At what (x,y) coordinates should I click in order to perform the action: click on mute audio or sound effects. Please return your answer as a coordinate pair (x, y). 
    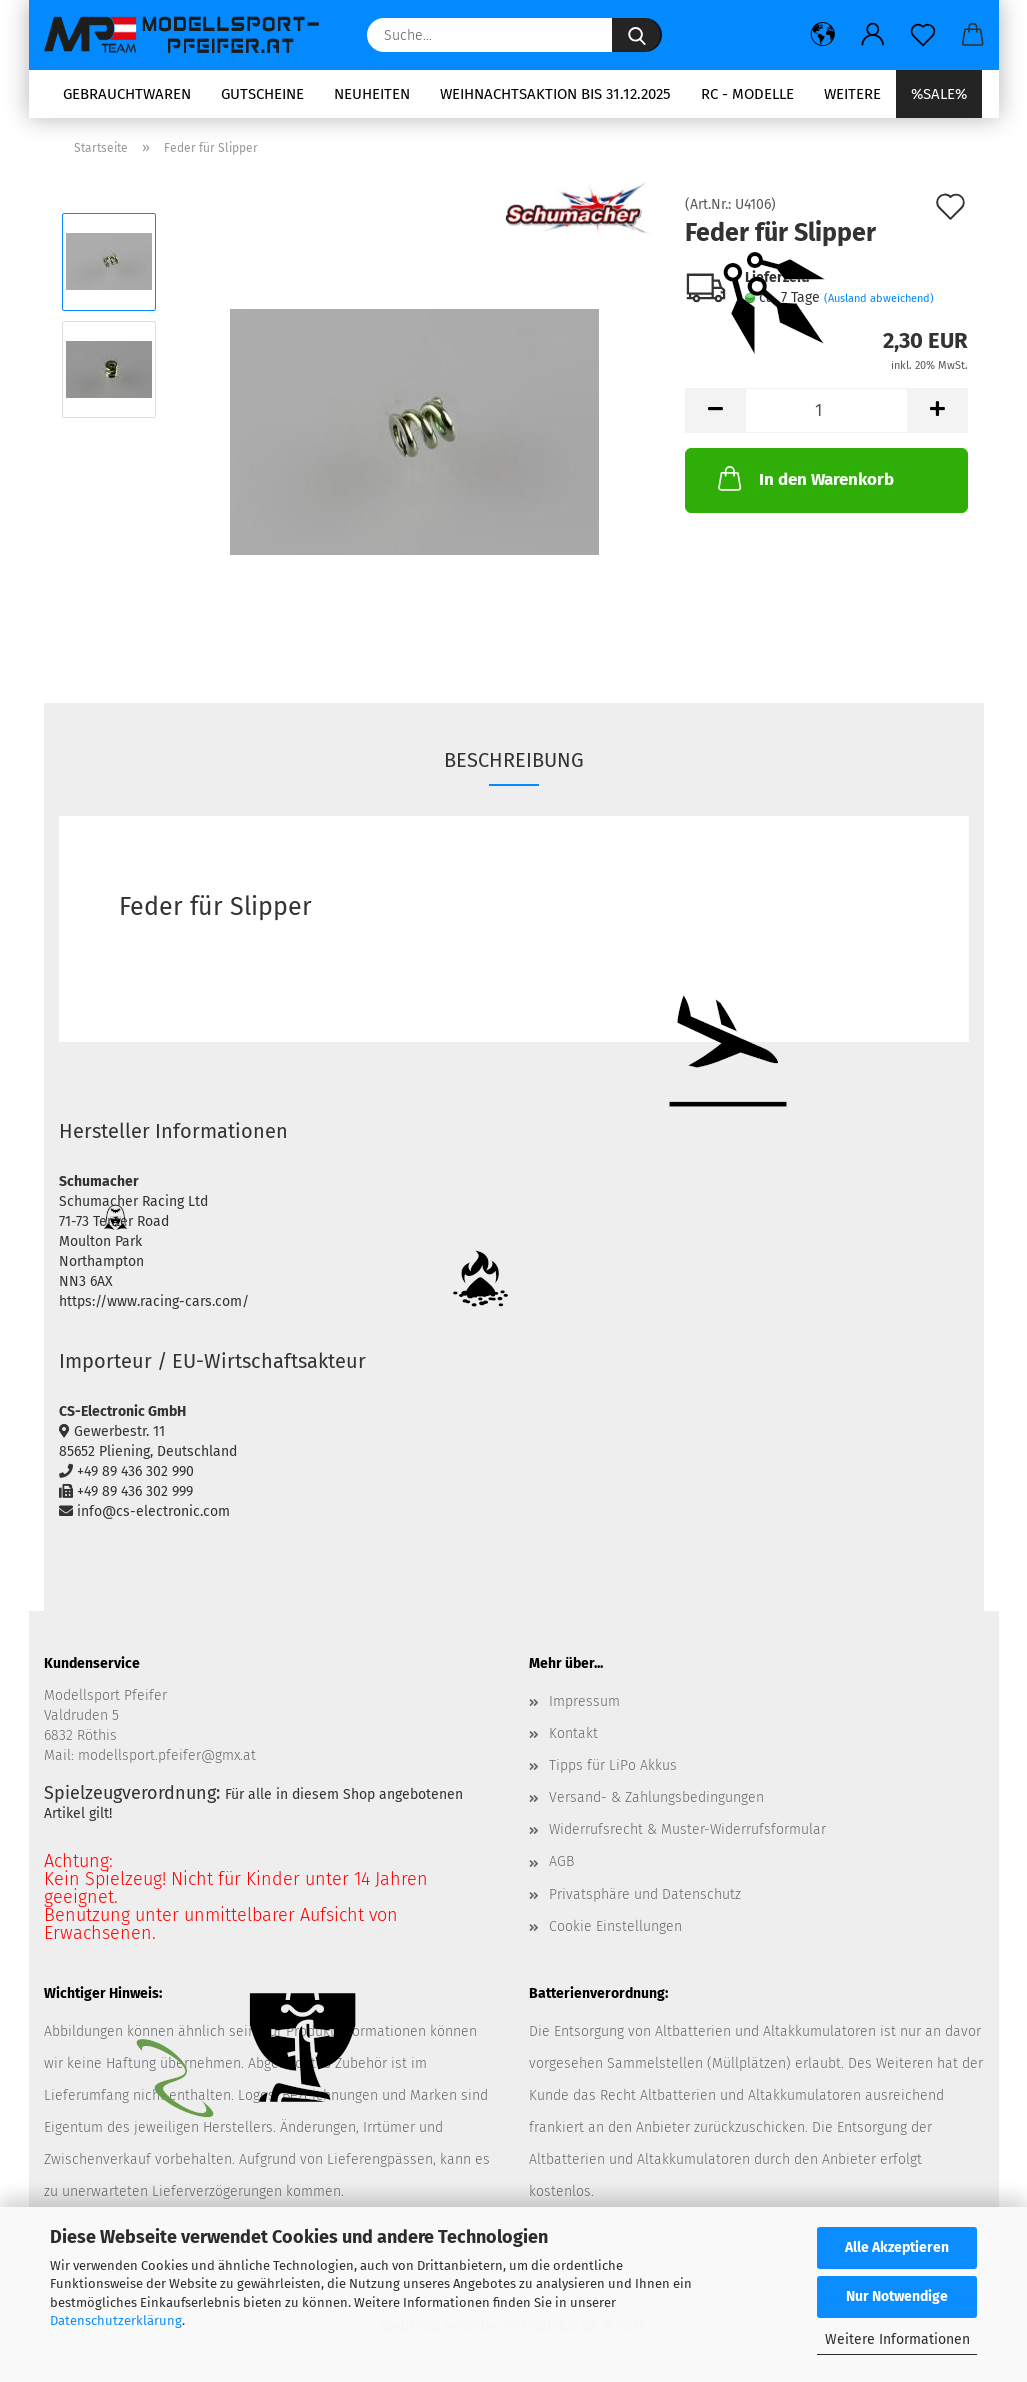
    Looking at the image, I should click on (302, 2047).